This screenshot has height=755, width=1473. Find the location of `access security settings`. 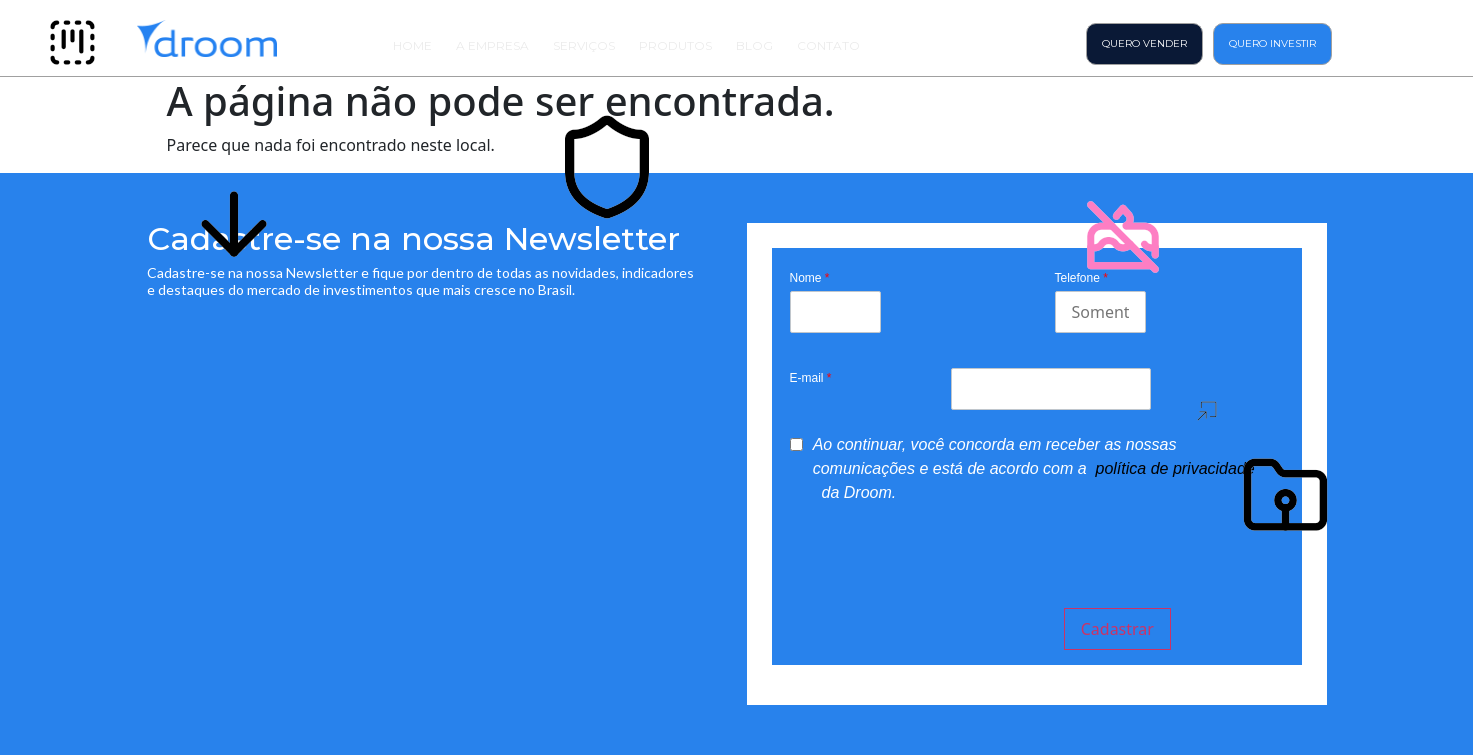

access security settings is located at coordinates (607, 167).